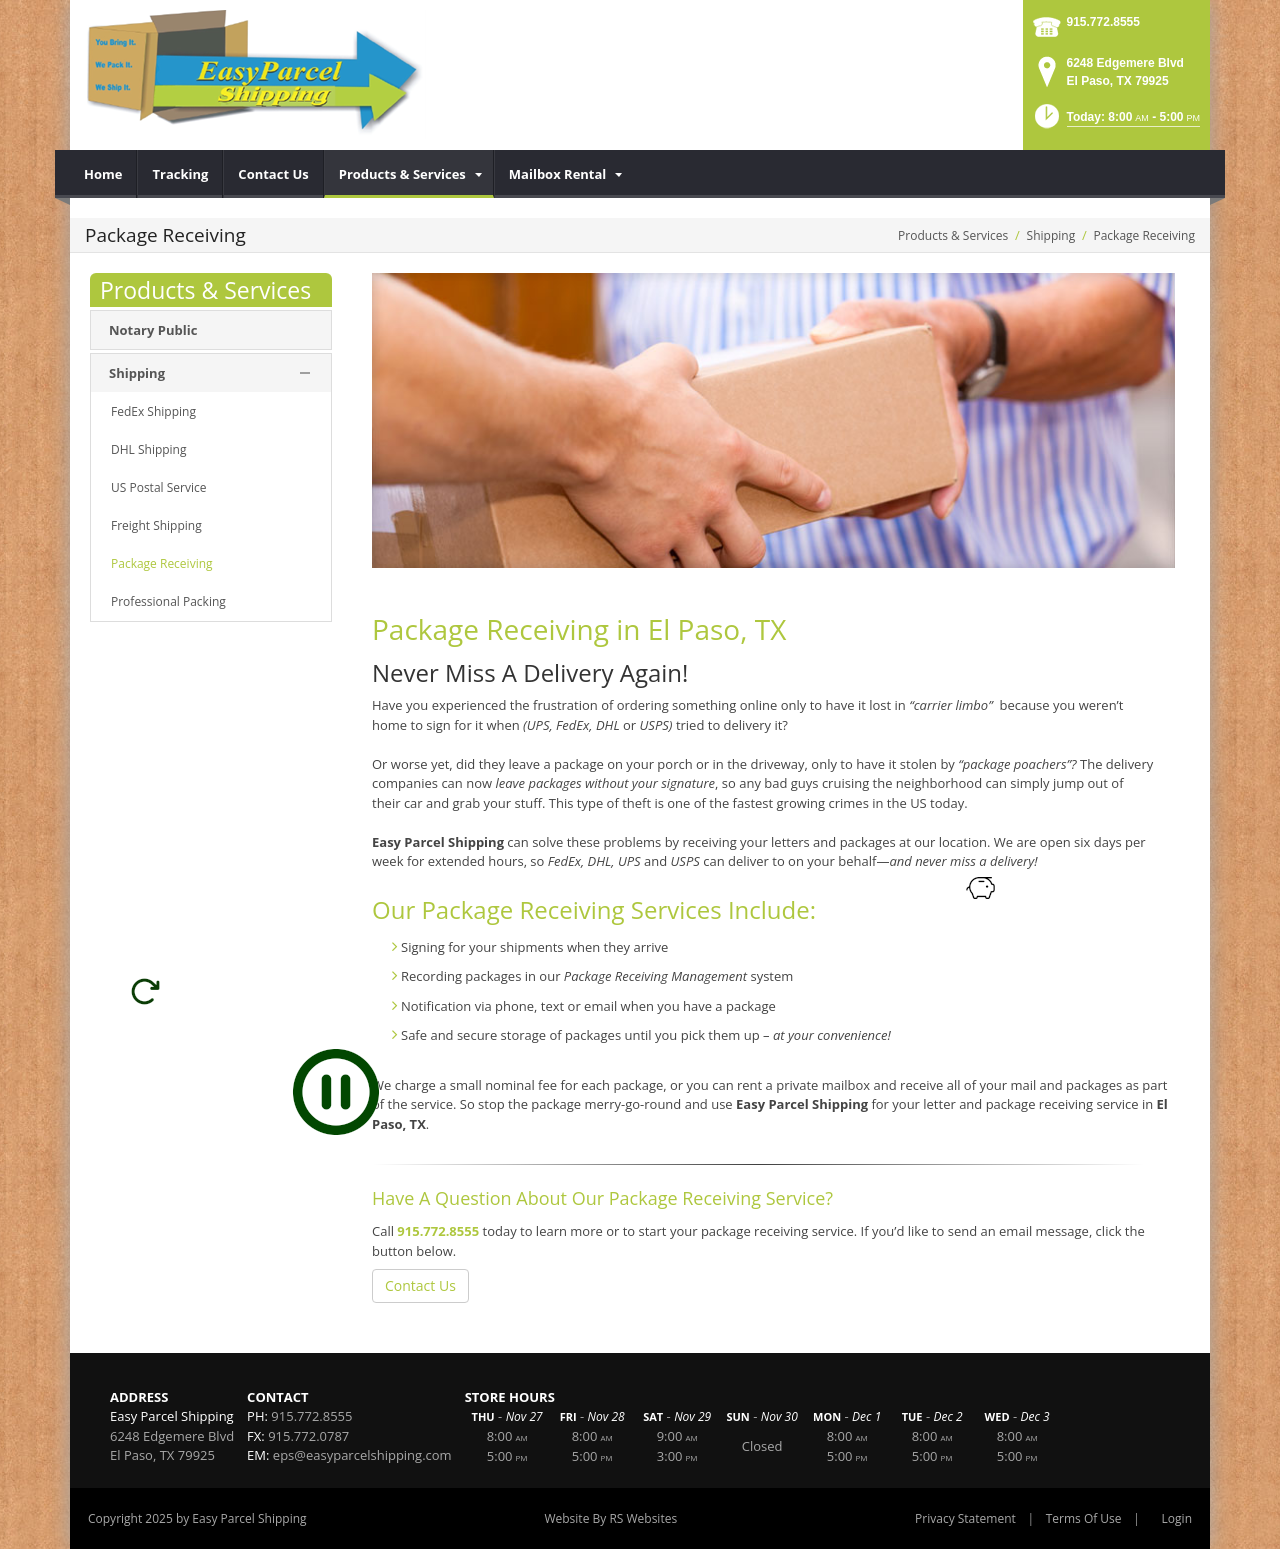 The width and height of the screenshot is (1280, 1549). I want to click on pause media playback, so click(336, 1092).